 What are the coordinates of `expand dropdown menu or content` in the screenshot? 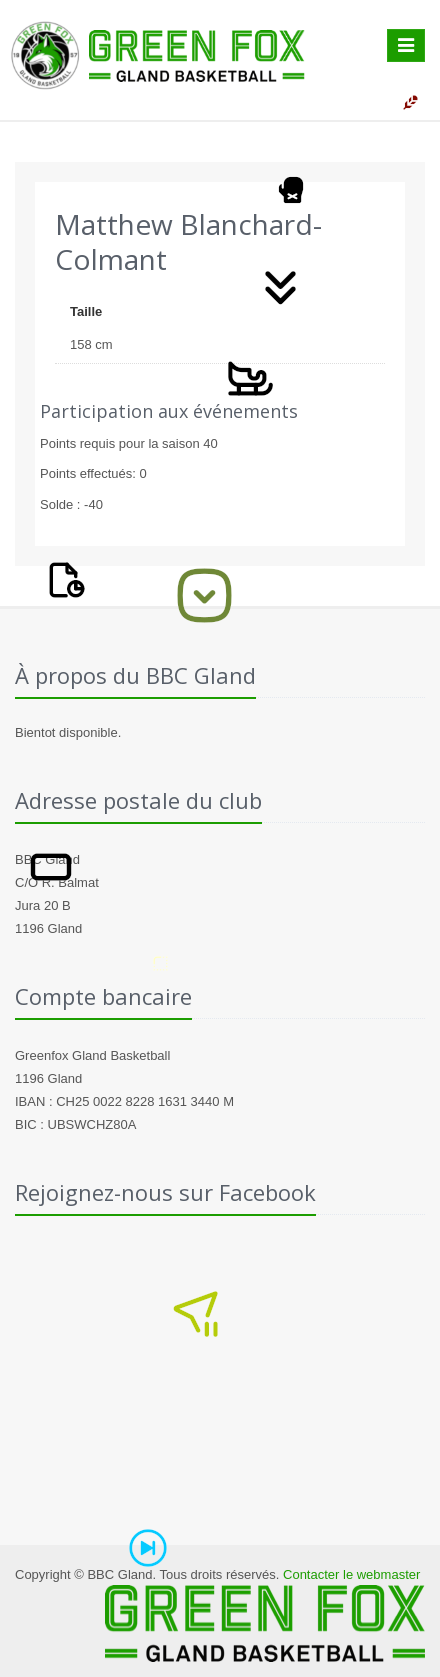 It's located at (204, 595).